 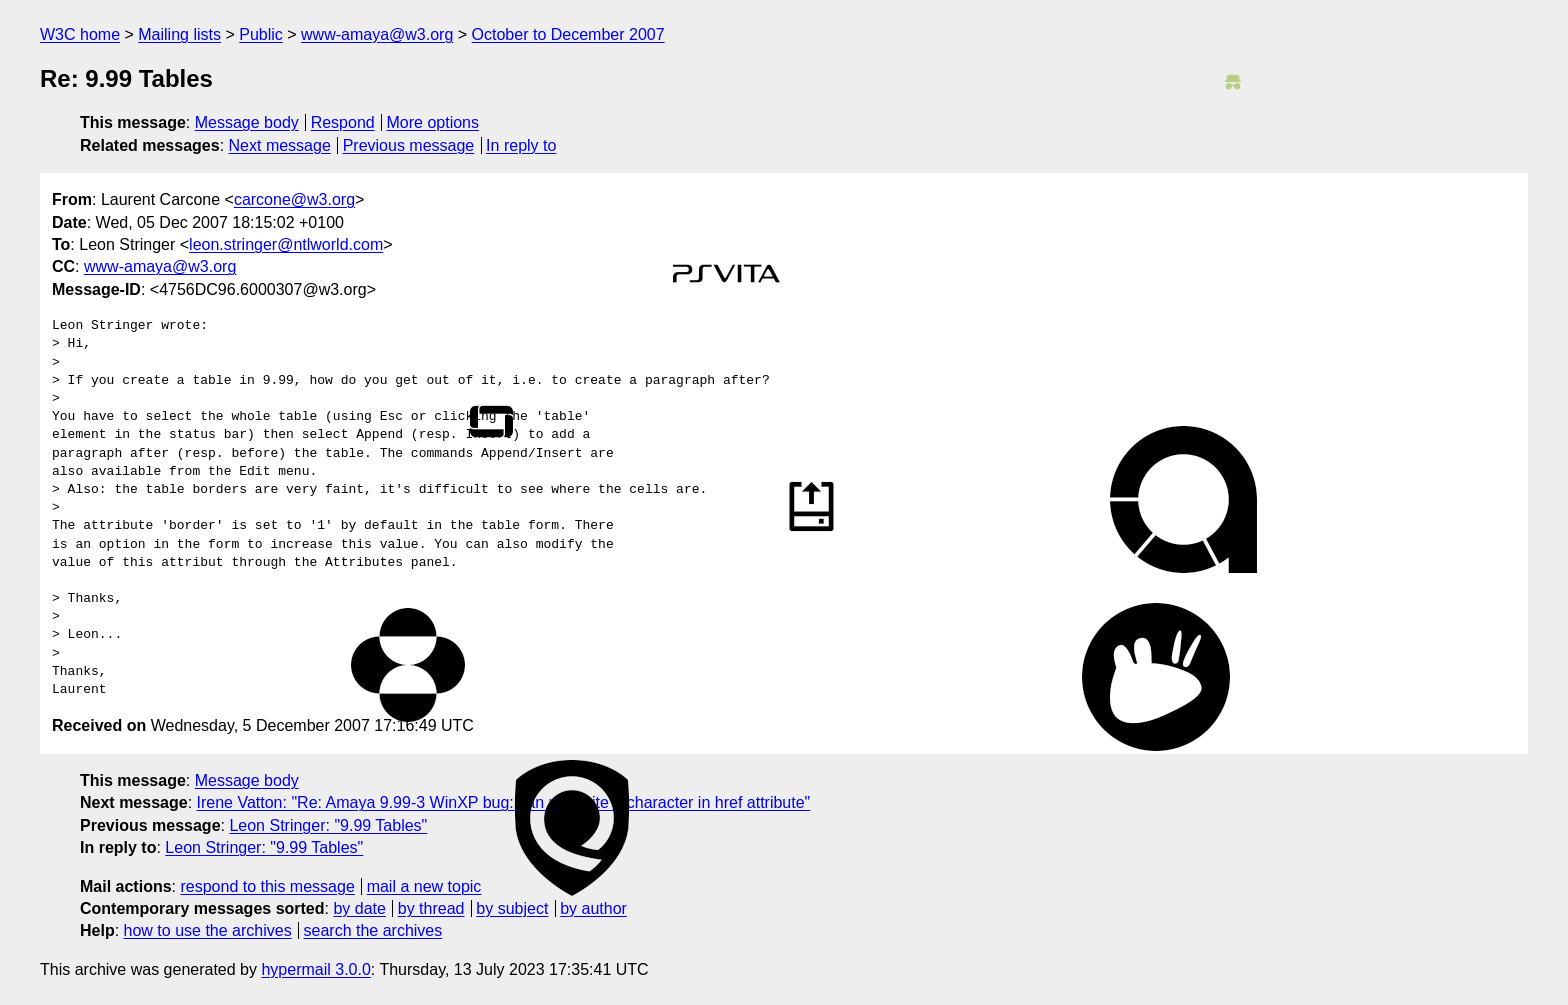 What do you see at coordinates (726, 273) in the screenshot?
I see `PlayStation Vita brand logo` at bounding box center [726, 273].